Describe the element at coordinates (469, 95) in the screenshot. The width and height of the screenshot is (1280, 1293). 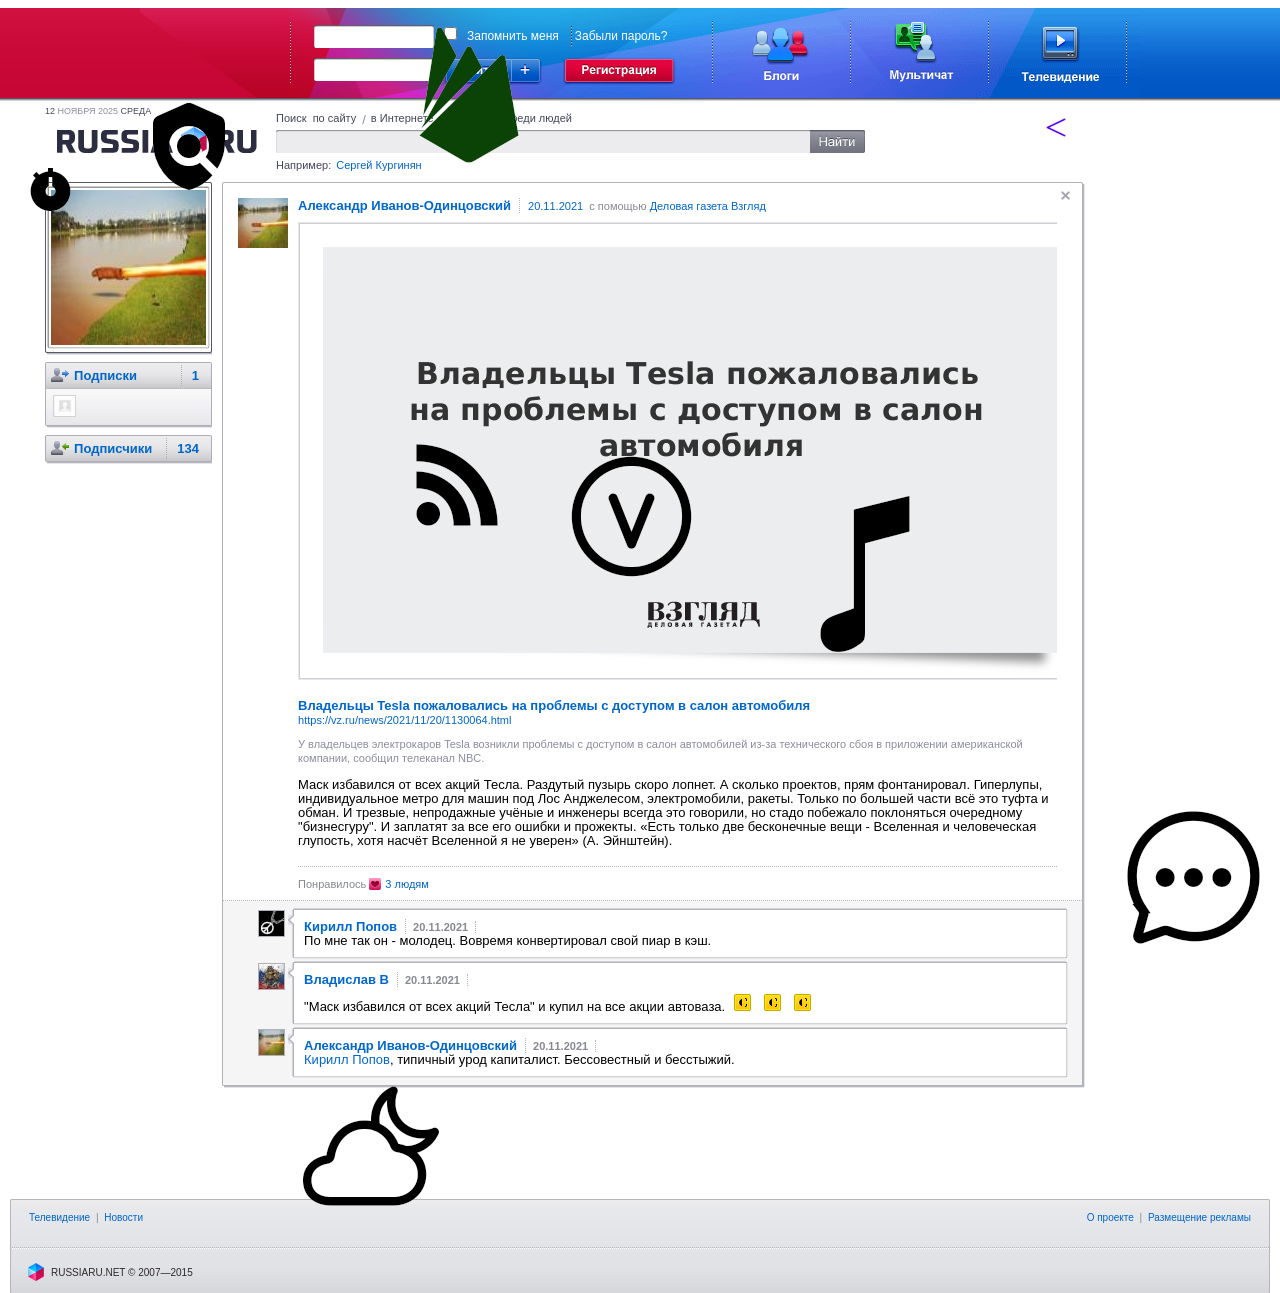
I see `firebase platform logo` at that location.